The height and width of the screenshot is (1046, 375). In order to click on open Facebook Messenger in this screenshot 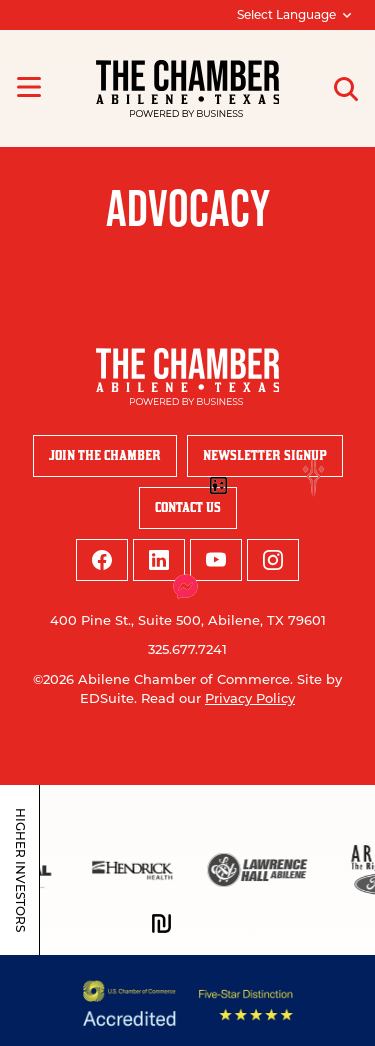, I will do `click(185, 586)`.